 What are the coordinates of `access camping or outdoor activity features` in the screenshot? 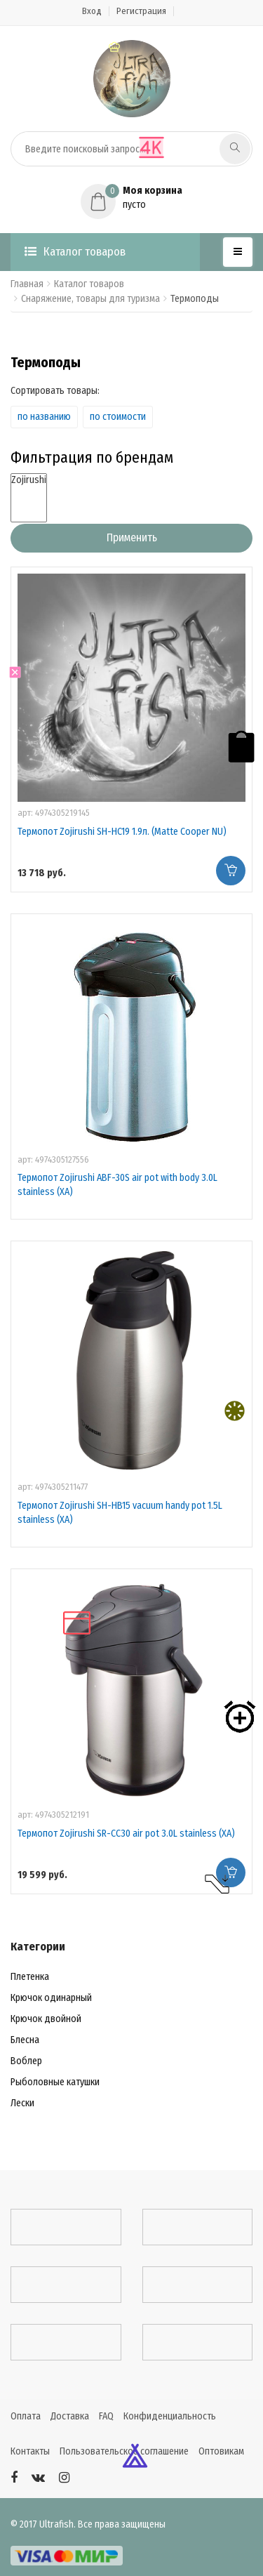 It's located at (135, 2457).